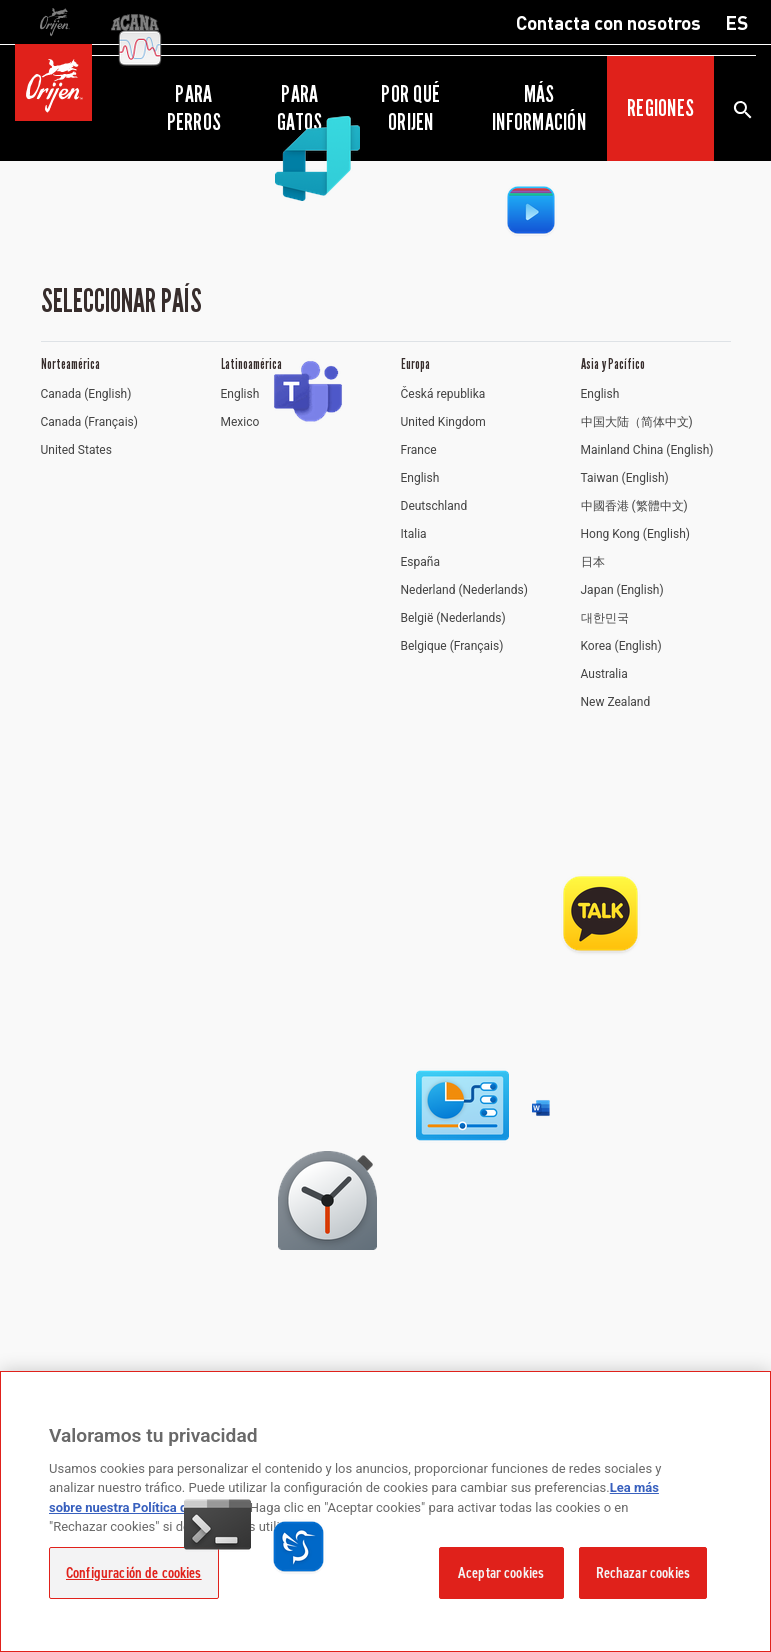 The height and width of the screenshot is (1652, 771). What do you see at coordinates (298, 1546) in the screenshot?
I see `launch lubuntu application` at bounding box center [298, 1546].